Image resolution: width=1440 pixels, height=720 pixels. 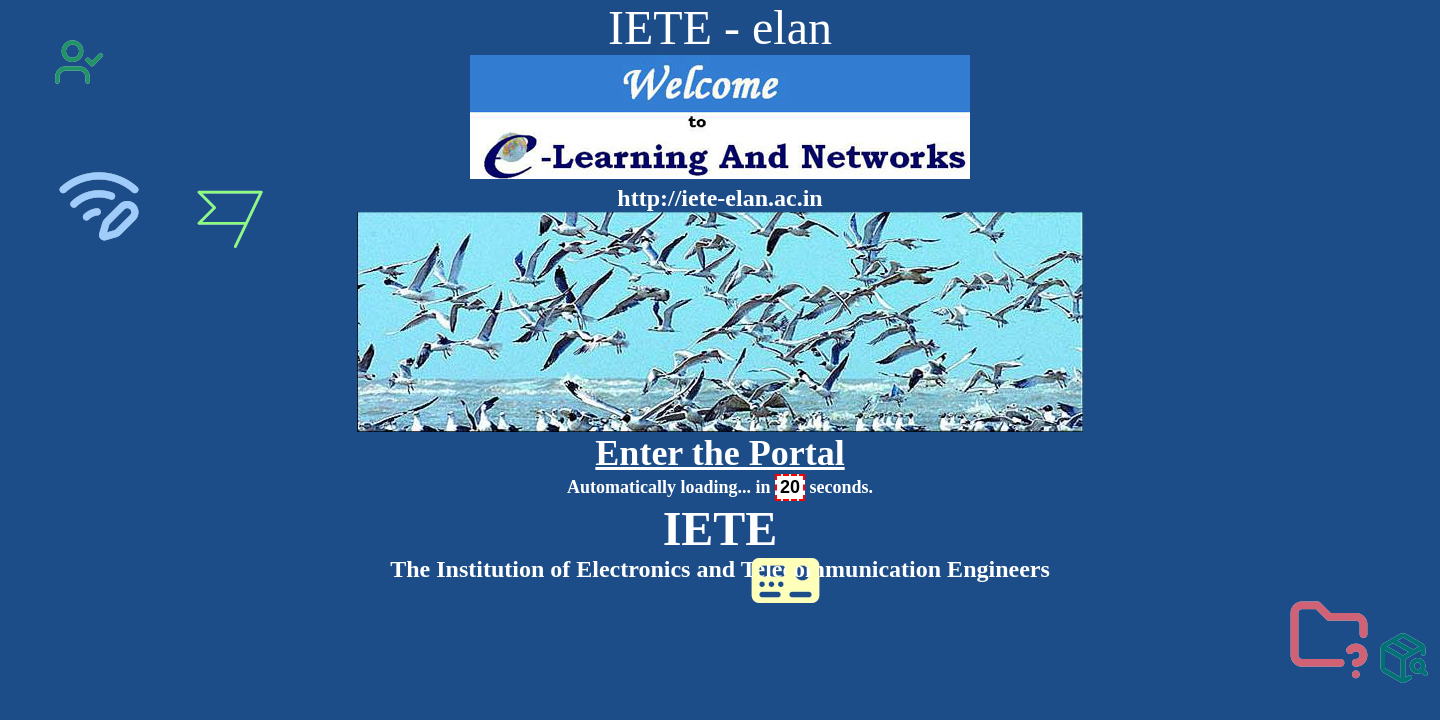 What do you see at coordinates (227, 215) in the screenshot?
I see `flag or bookmark an item` at bounding box center [227, 215].